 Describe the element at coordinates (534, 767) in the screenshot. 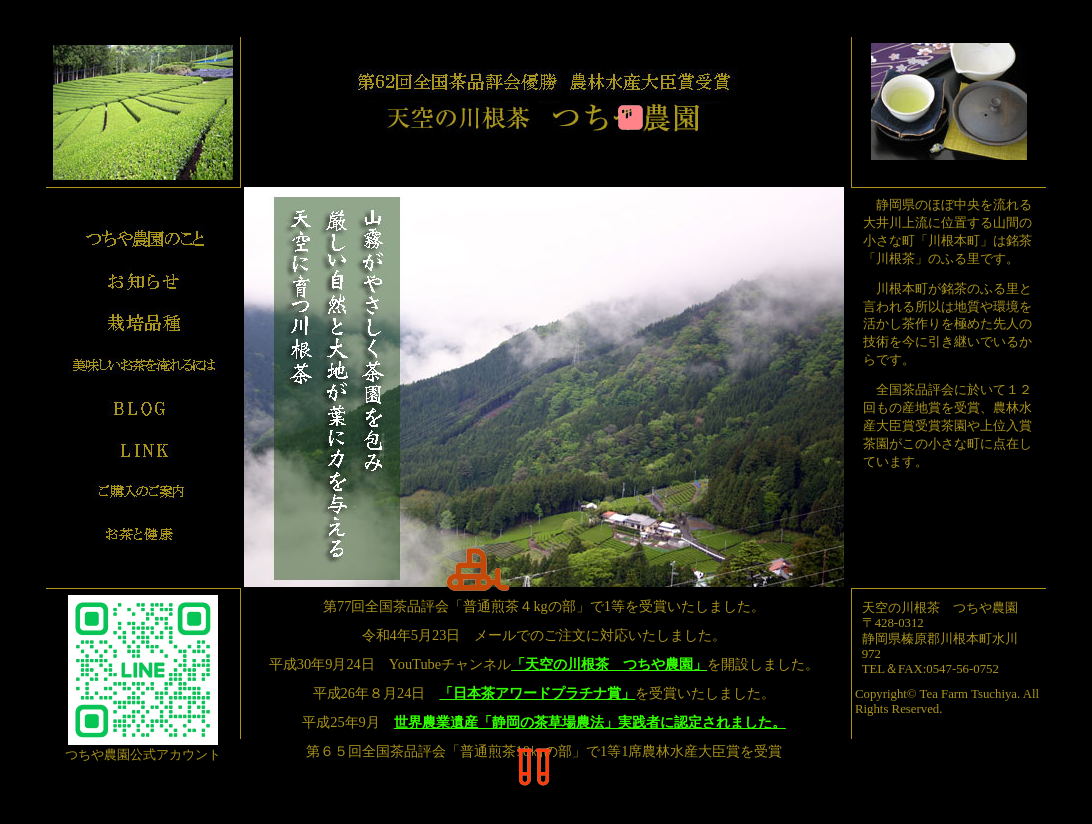

I see `access lab results or diagnostics` at that location.